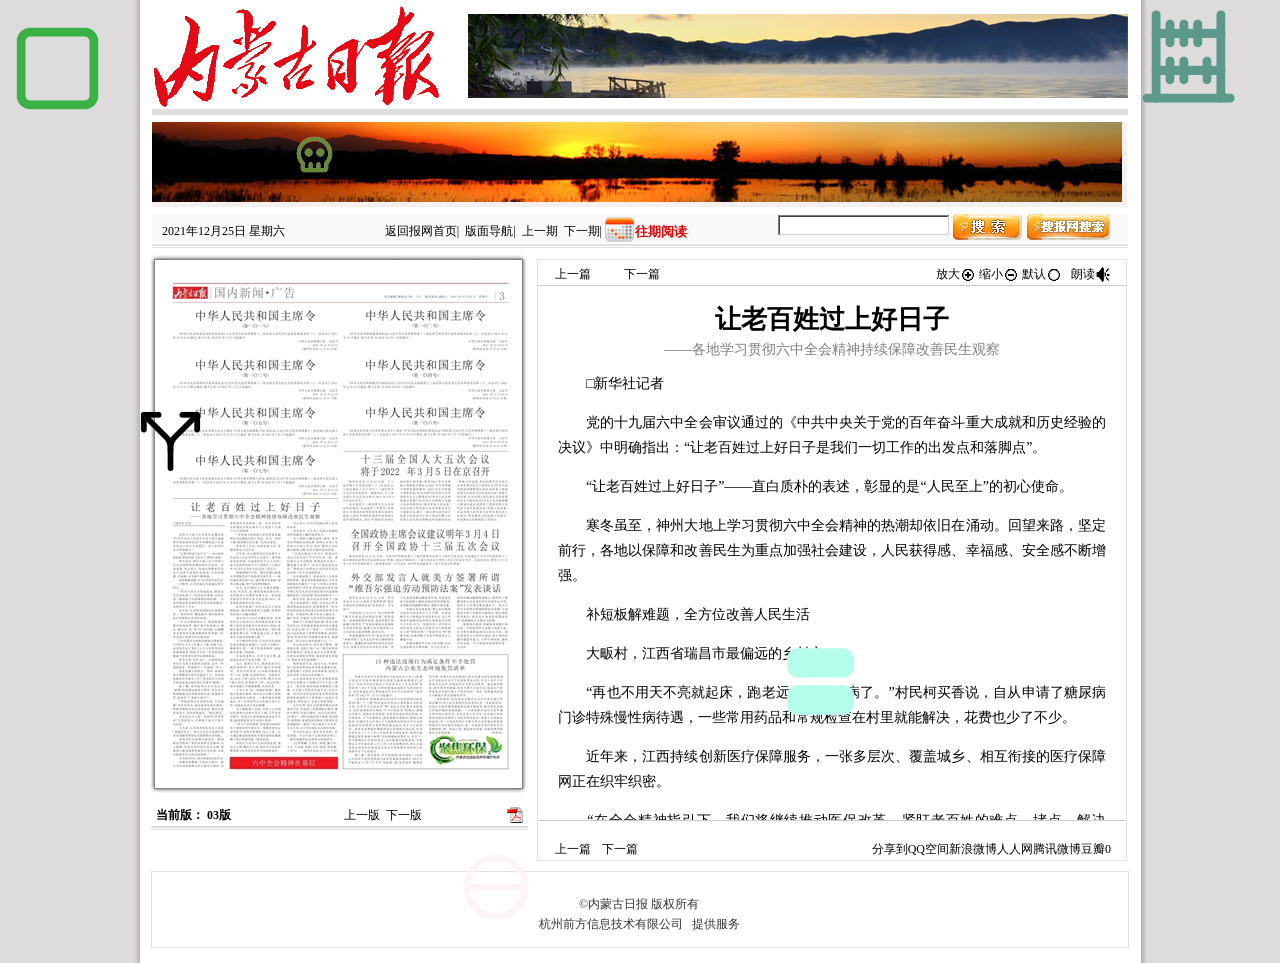 The image size is (1280, 963). I want to click on split into two paths or options, so click(170, 441).